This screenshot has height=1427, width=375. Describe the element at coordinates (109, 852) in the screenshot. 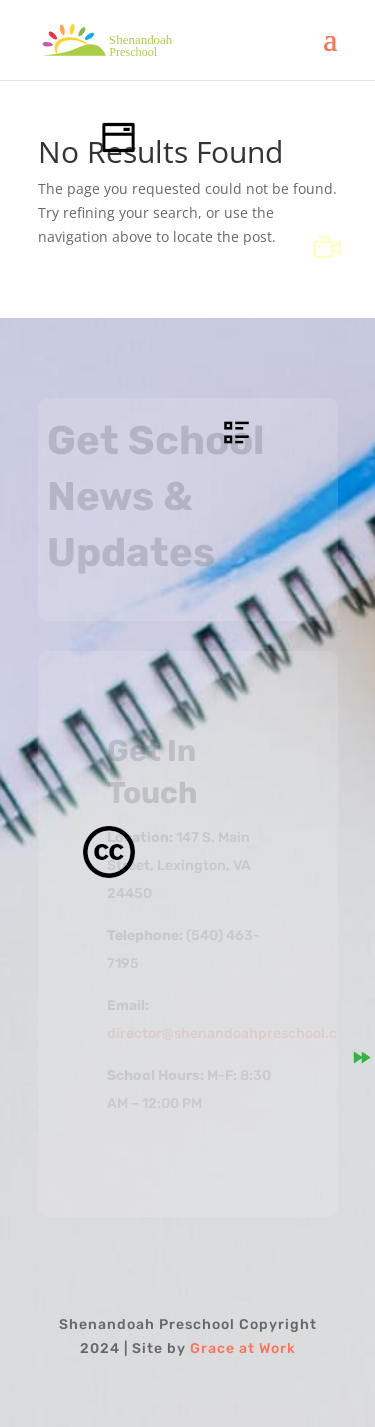

I see `indicates content is licensed under Creative Commons` at that location.